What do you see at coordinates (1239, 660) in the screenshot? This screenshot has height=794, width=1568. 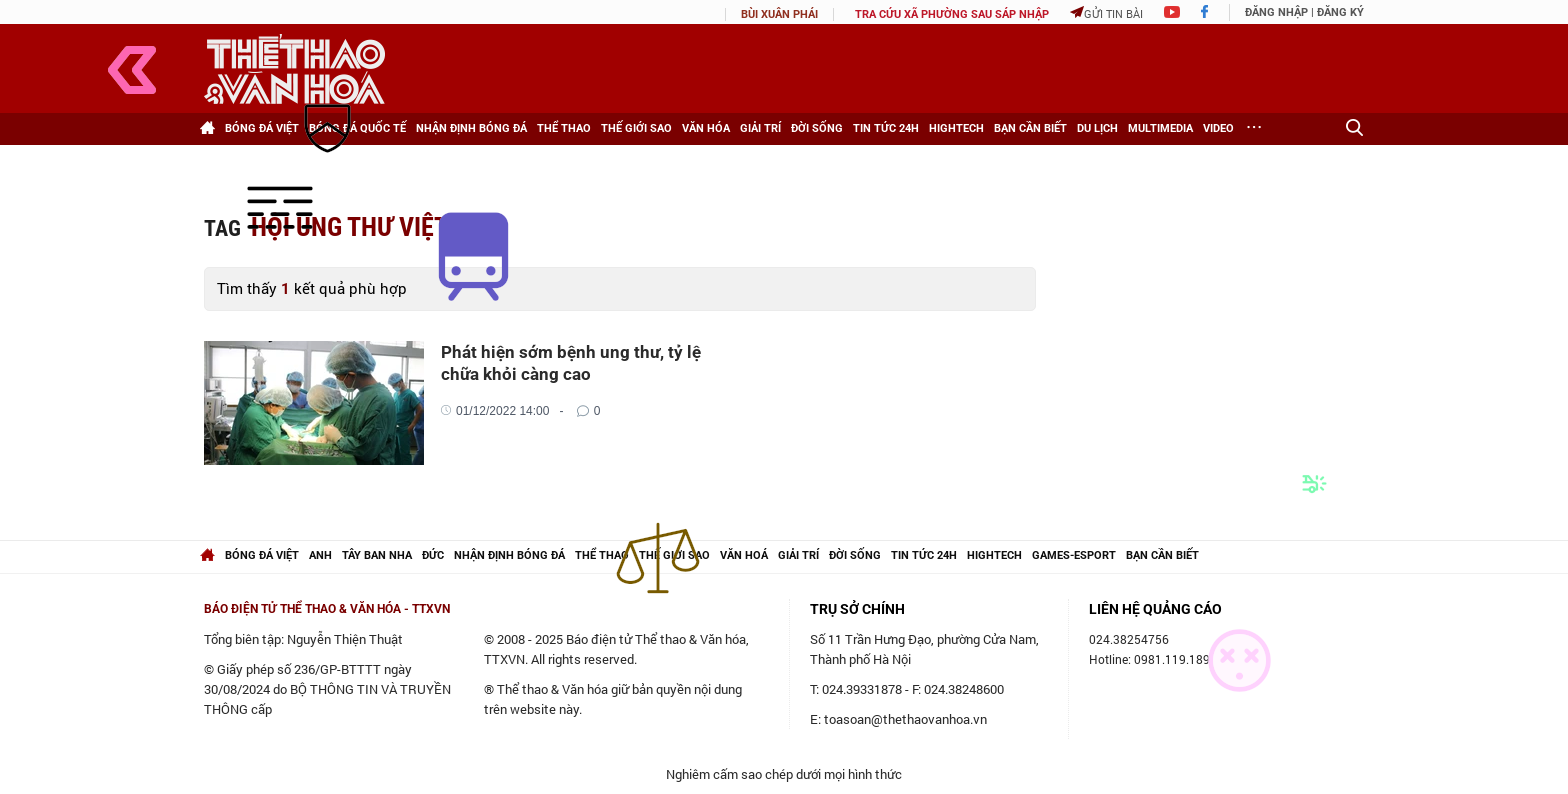 I see `indicates an error or failed action` at bounding box center [1239, 660].